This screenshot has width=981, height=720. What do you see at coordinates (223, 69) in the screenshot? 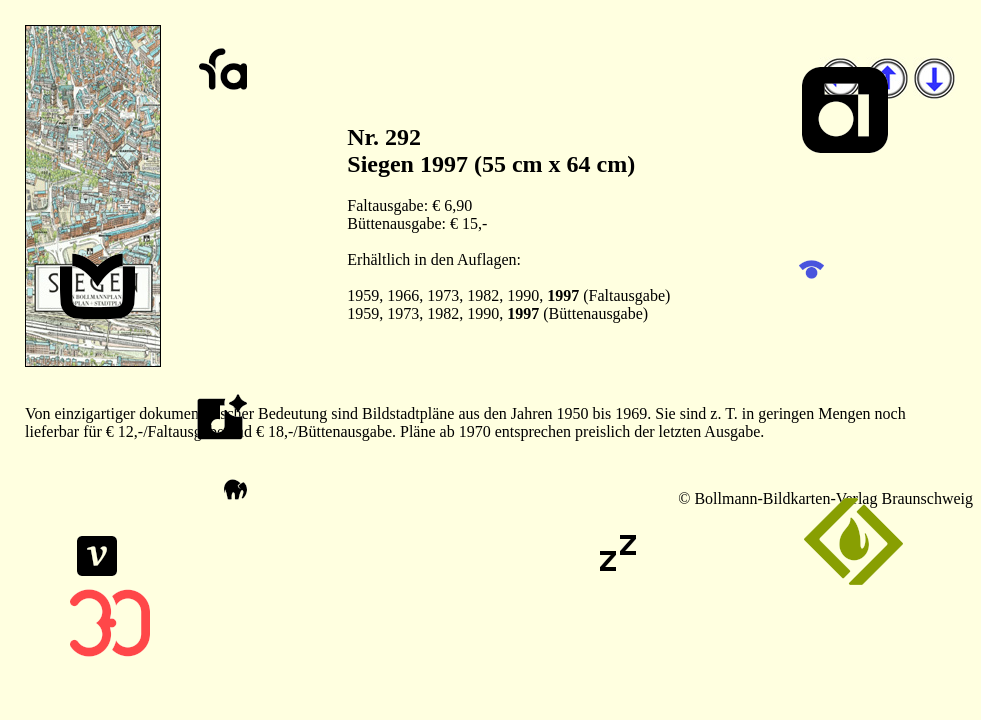
I see `open Favro project management app` at bounding box center [223, 69].